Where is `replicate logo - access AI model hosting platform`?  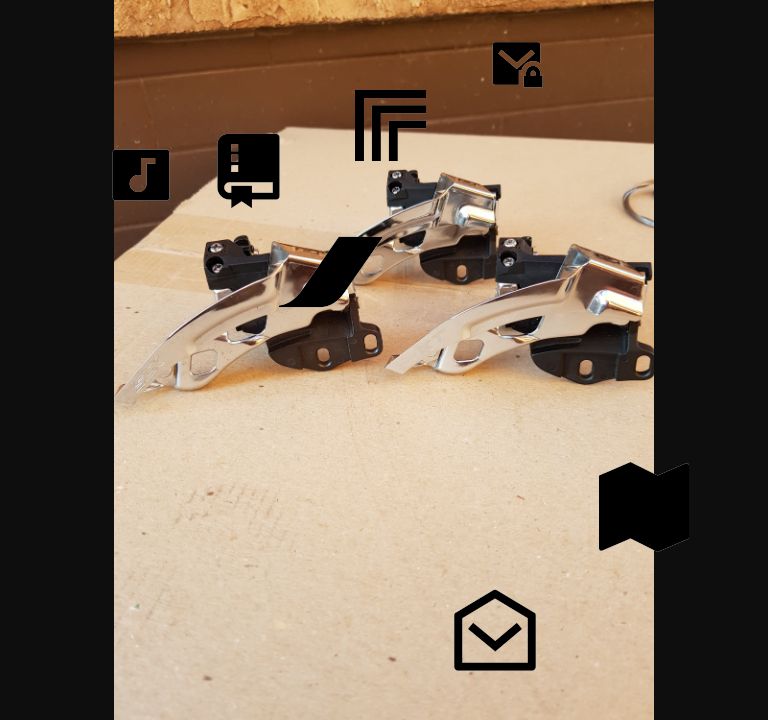
replicate logo - access AI model hosting platform is located at coordinates (390, 125).